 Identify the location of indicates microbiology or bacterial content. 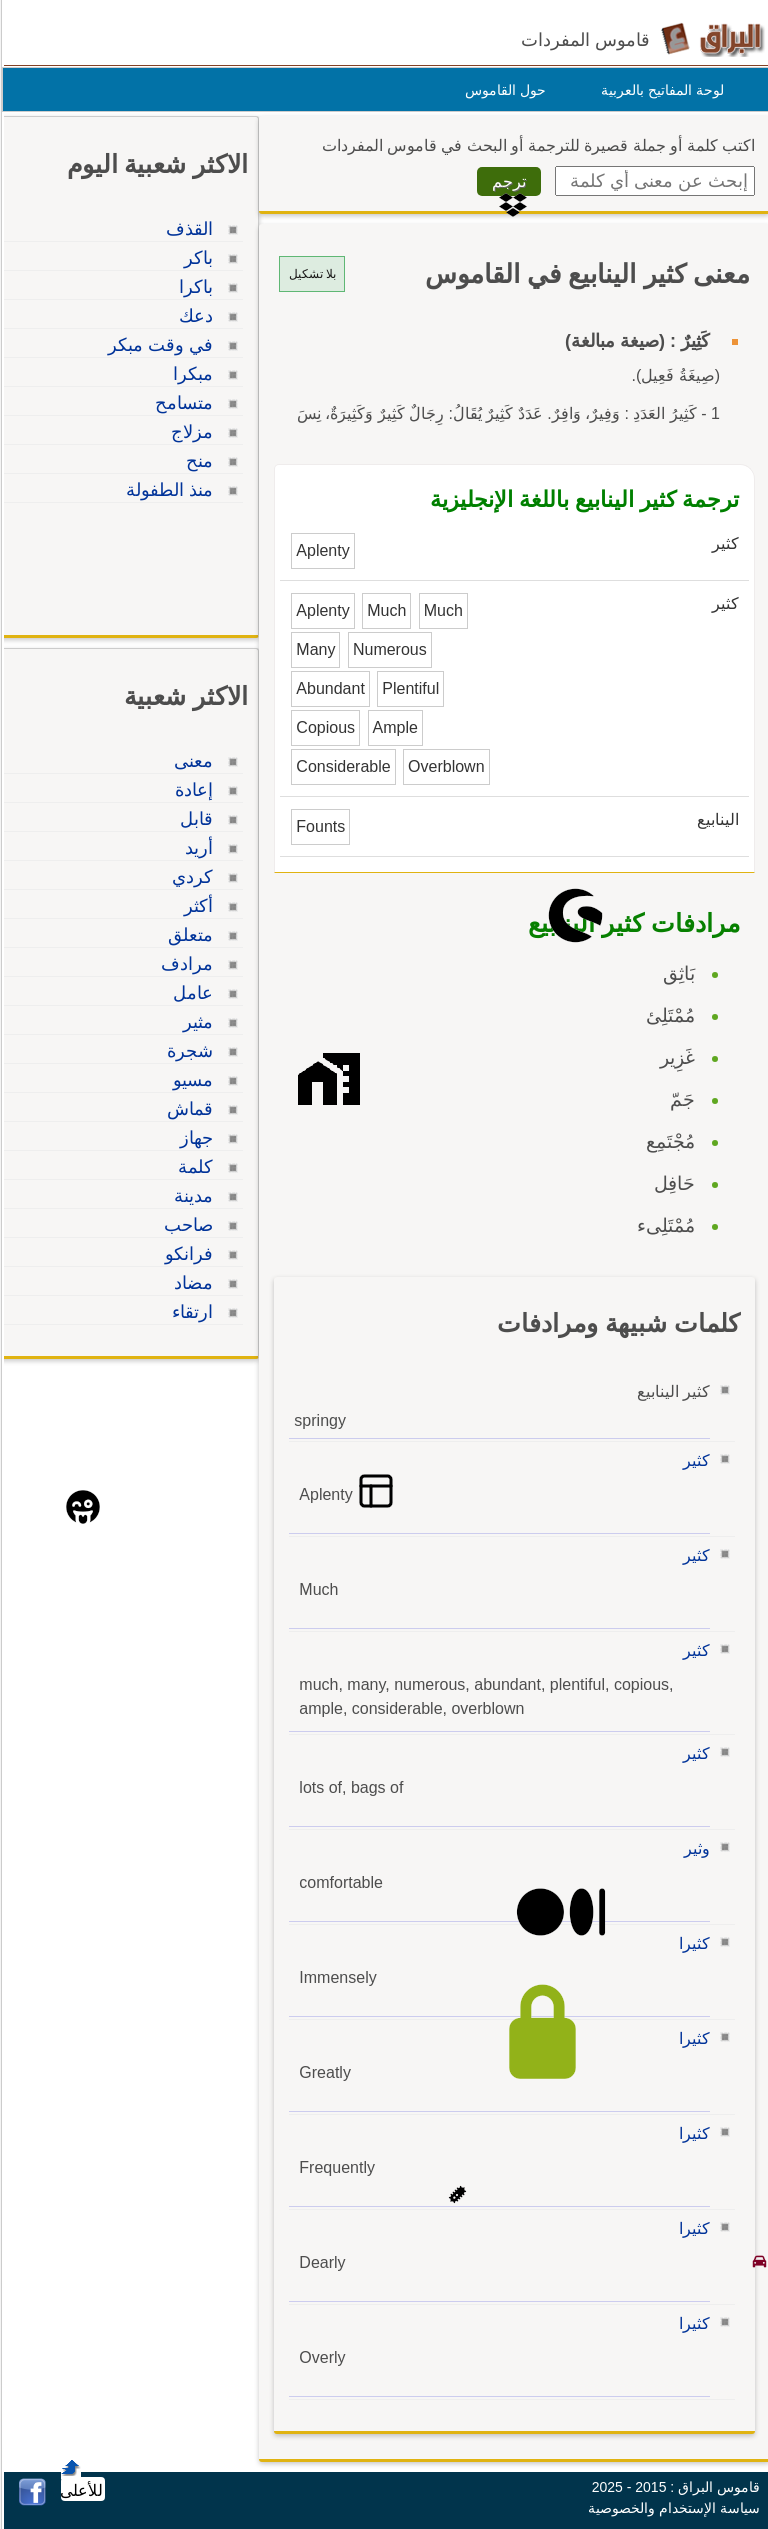
(457, 2194).